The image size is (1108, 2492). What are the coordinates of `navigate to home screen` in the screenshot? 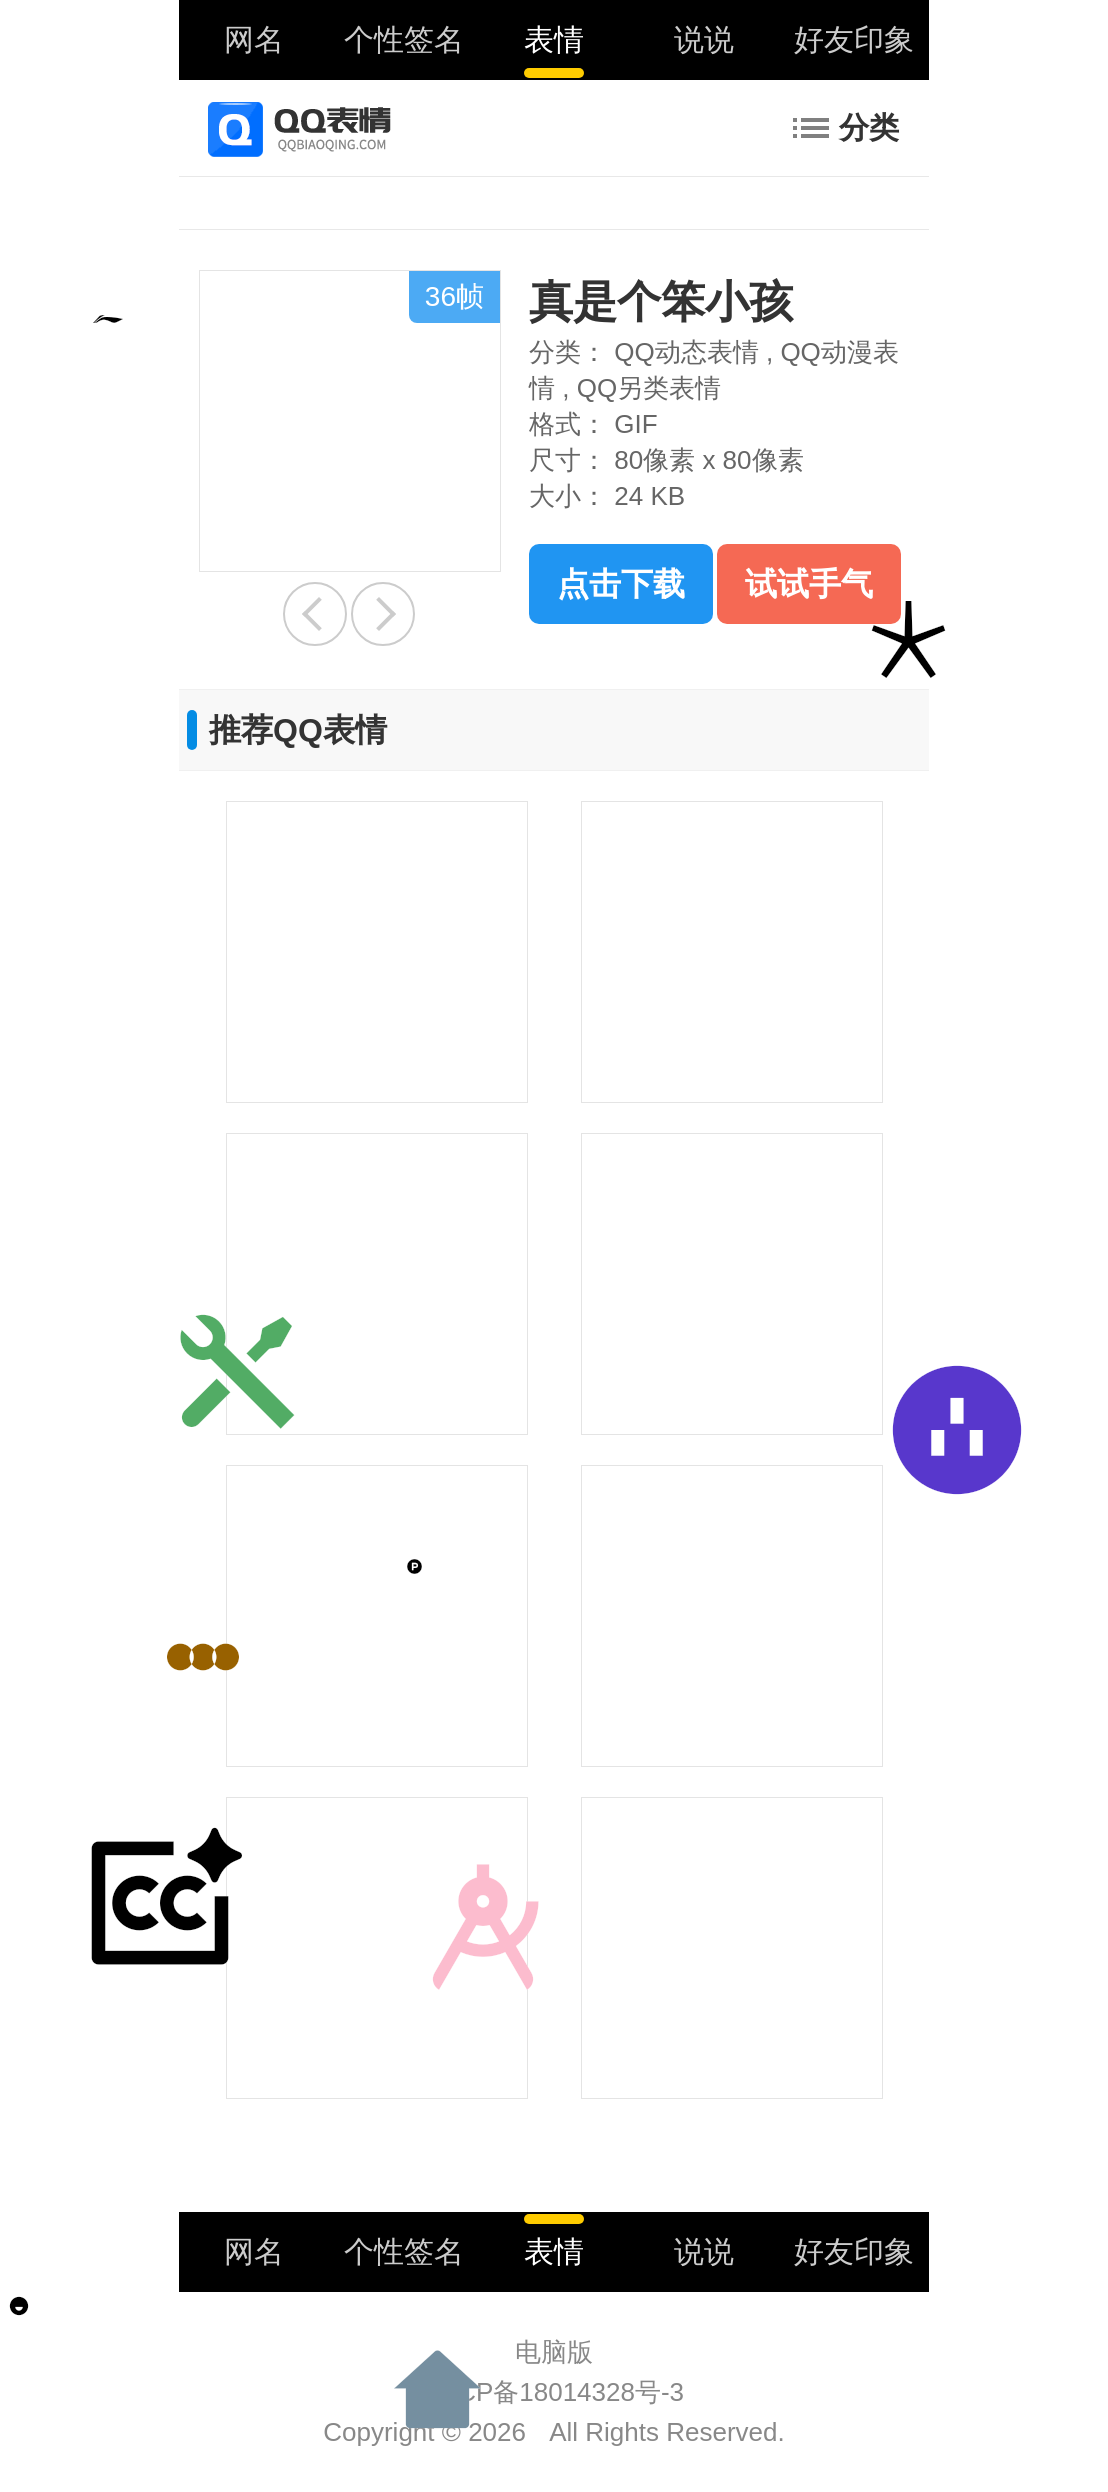 It's located at (437, 2392).